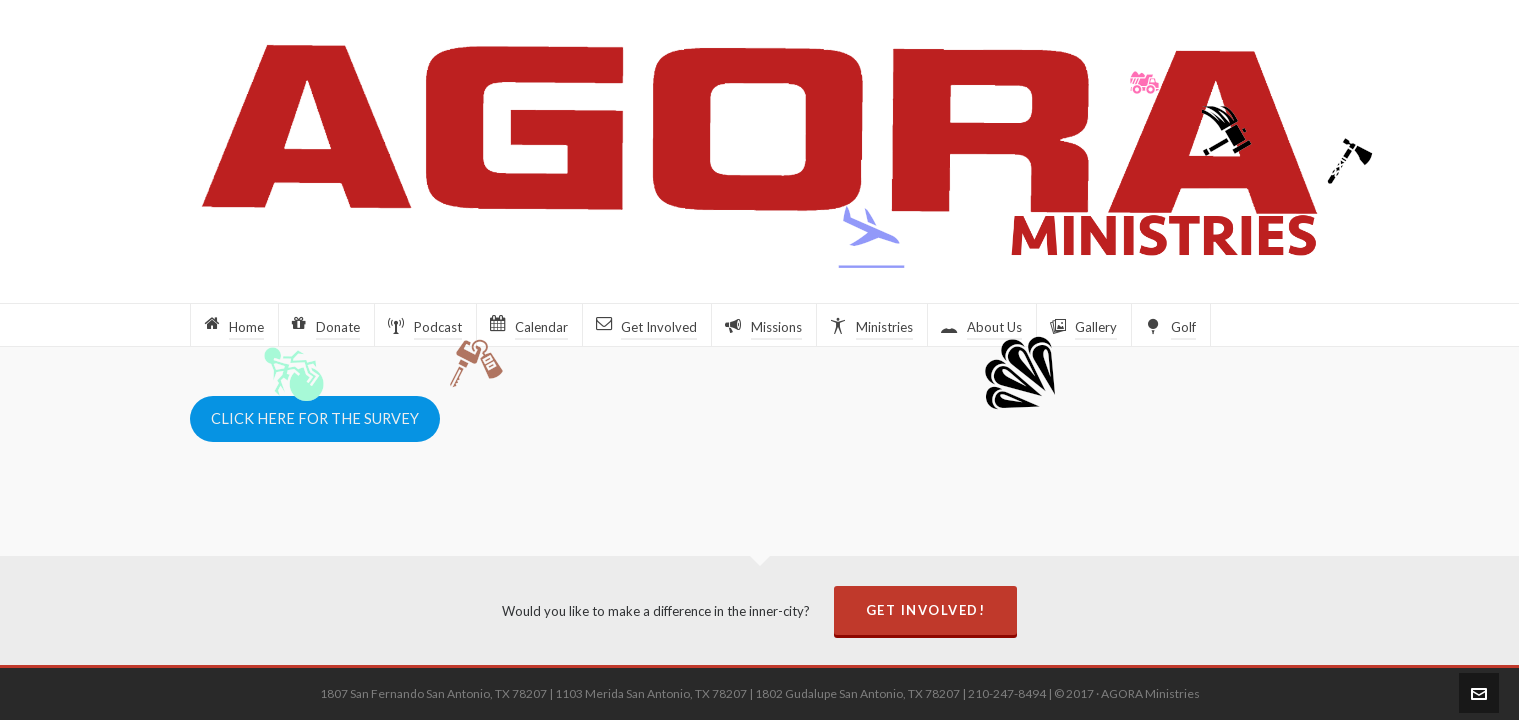 Image resolution: width=1519 pixels, height=720 pixels. I want to click on select tomahawk weapon or tool, so click(1350, 161).